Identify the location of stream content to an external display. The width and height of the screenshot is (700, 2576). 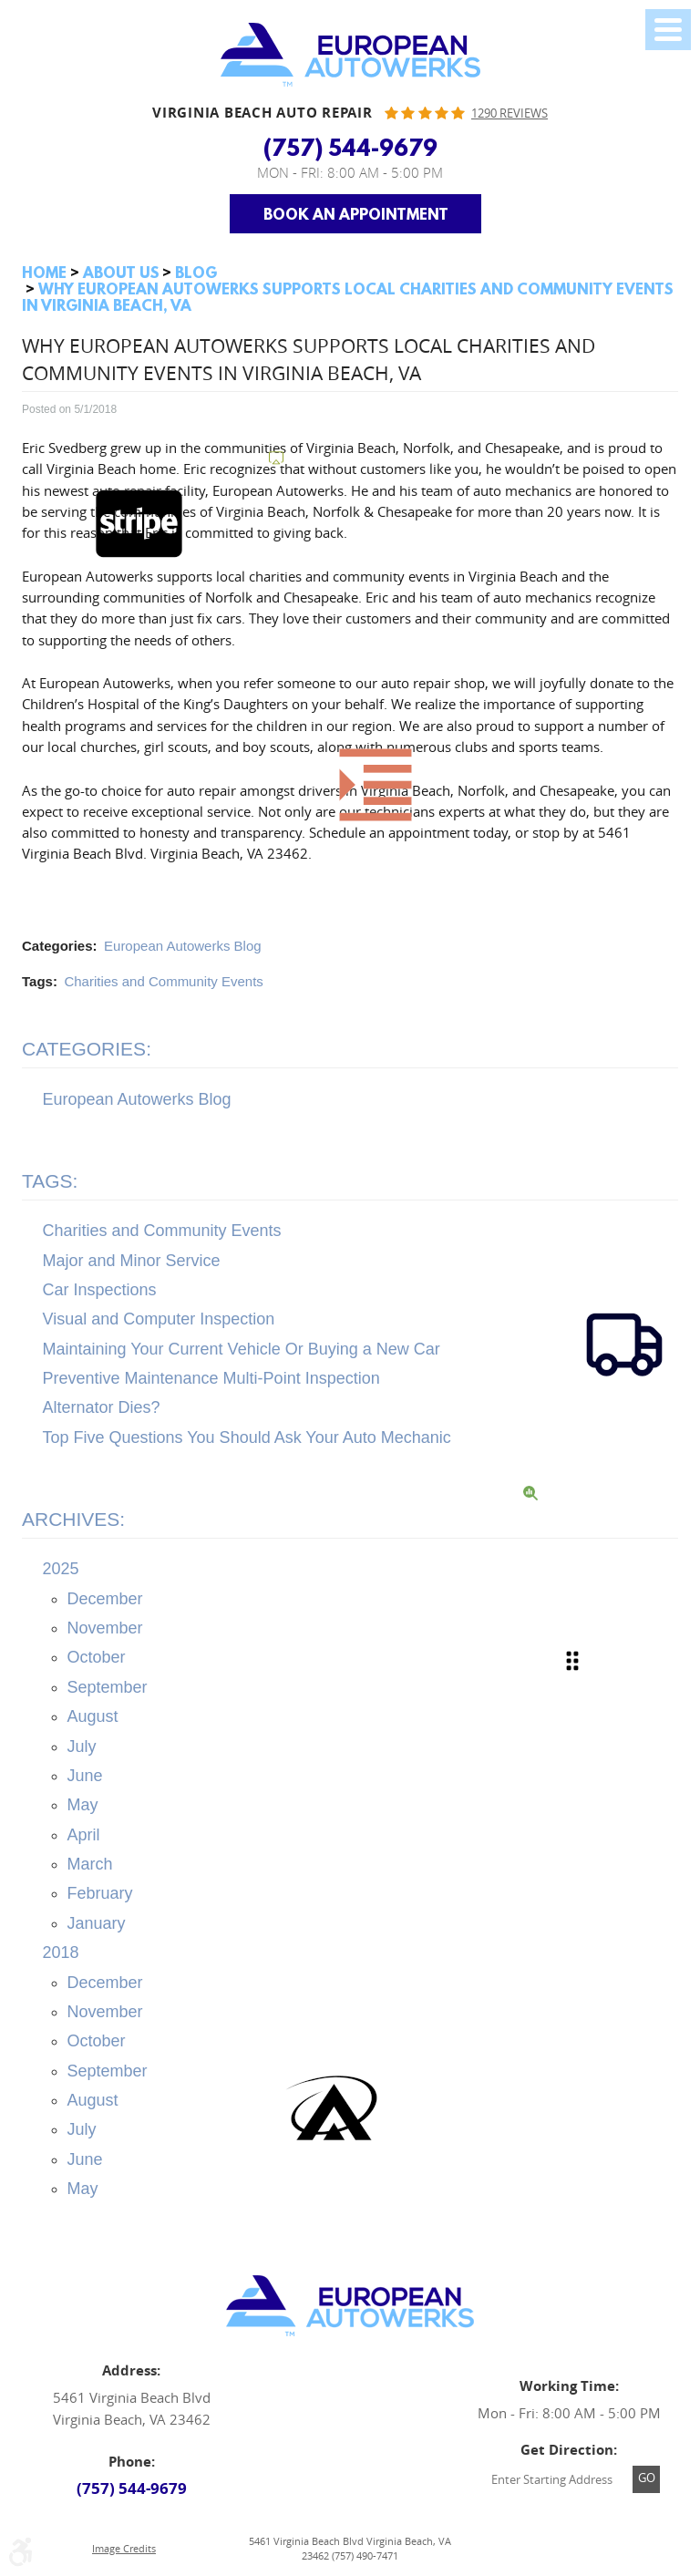
(276, 458).